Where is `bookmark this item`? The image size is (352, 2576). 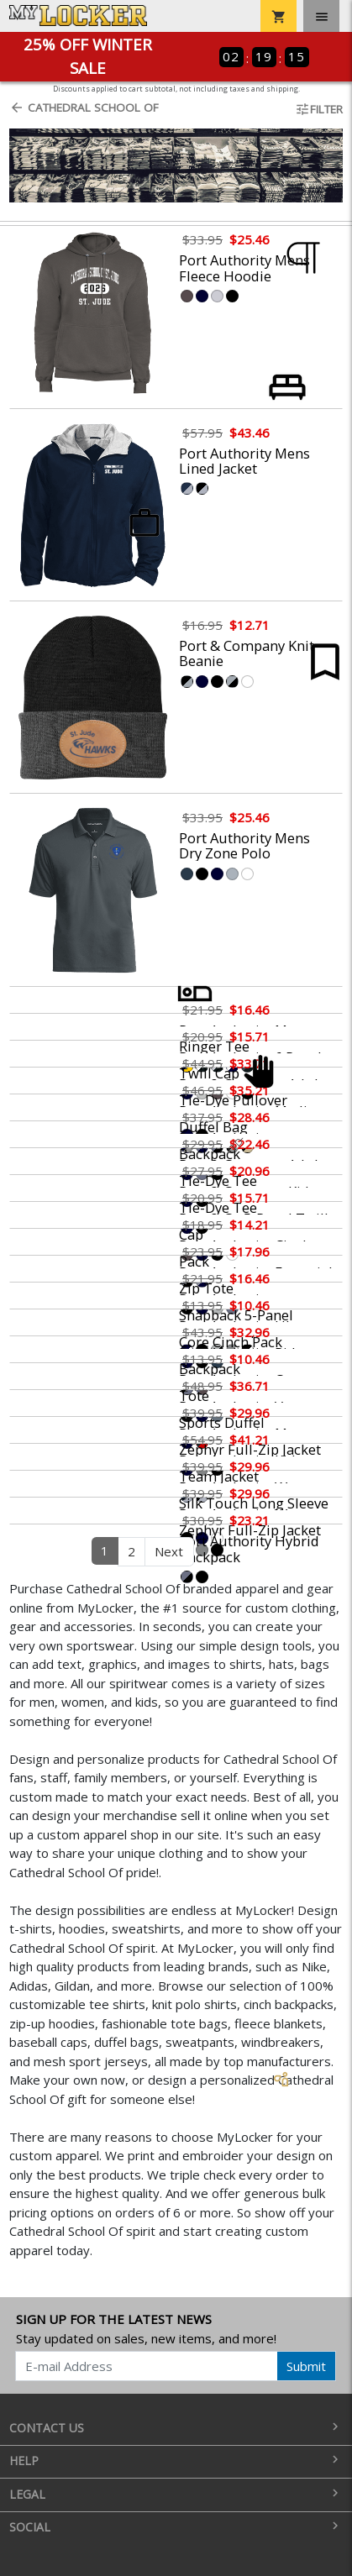 bookmark this item is located at coordinates (325, 662).